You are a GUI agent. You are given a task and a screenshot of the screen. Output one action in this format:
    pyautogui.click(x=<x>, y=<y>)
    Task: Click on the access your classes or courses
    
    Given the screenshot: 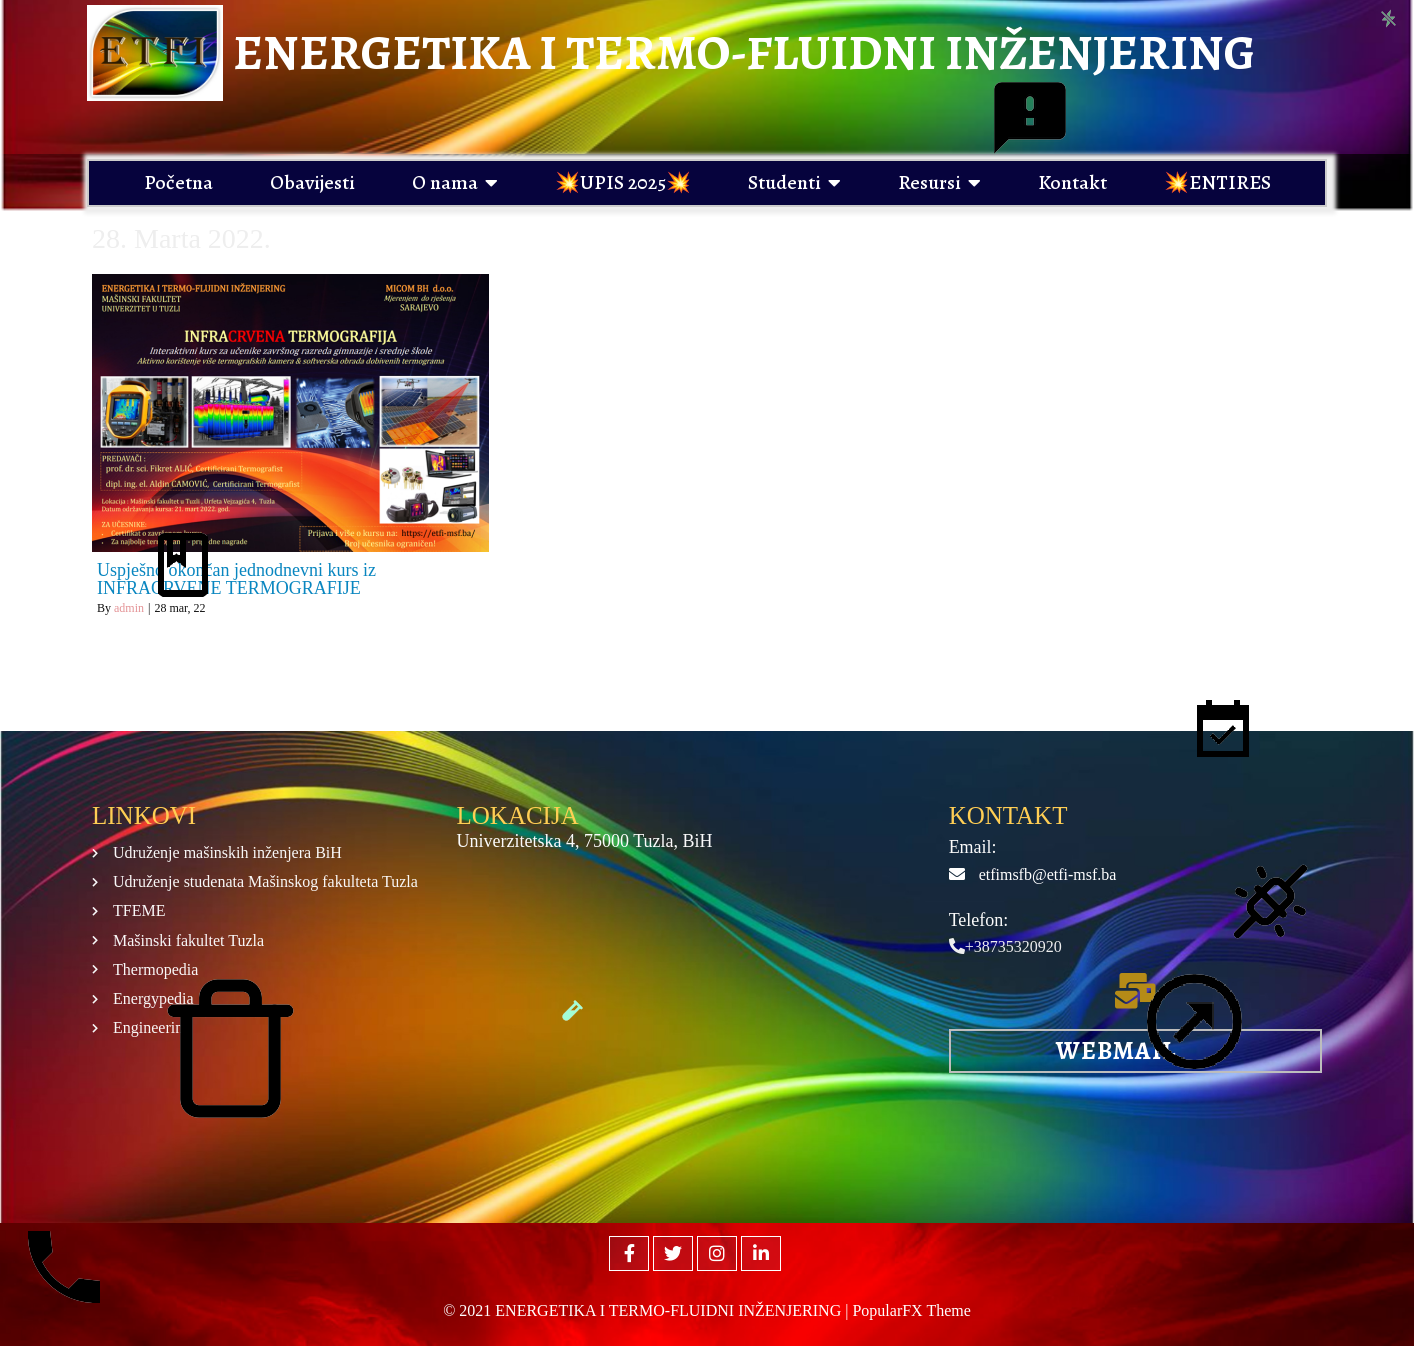 What is the action you would take?
    pyautogui.click(x=183, y=565)
    